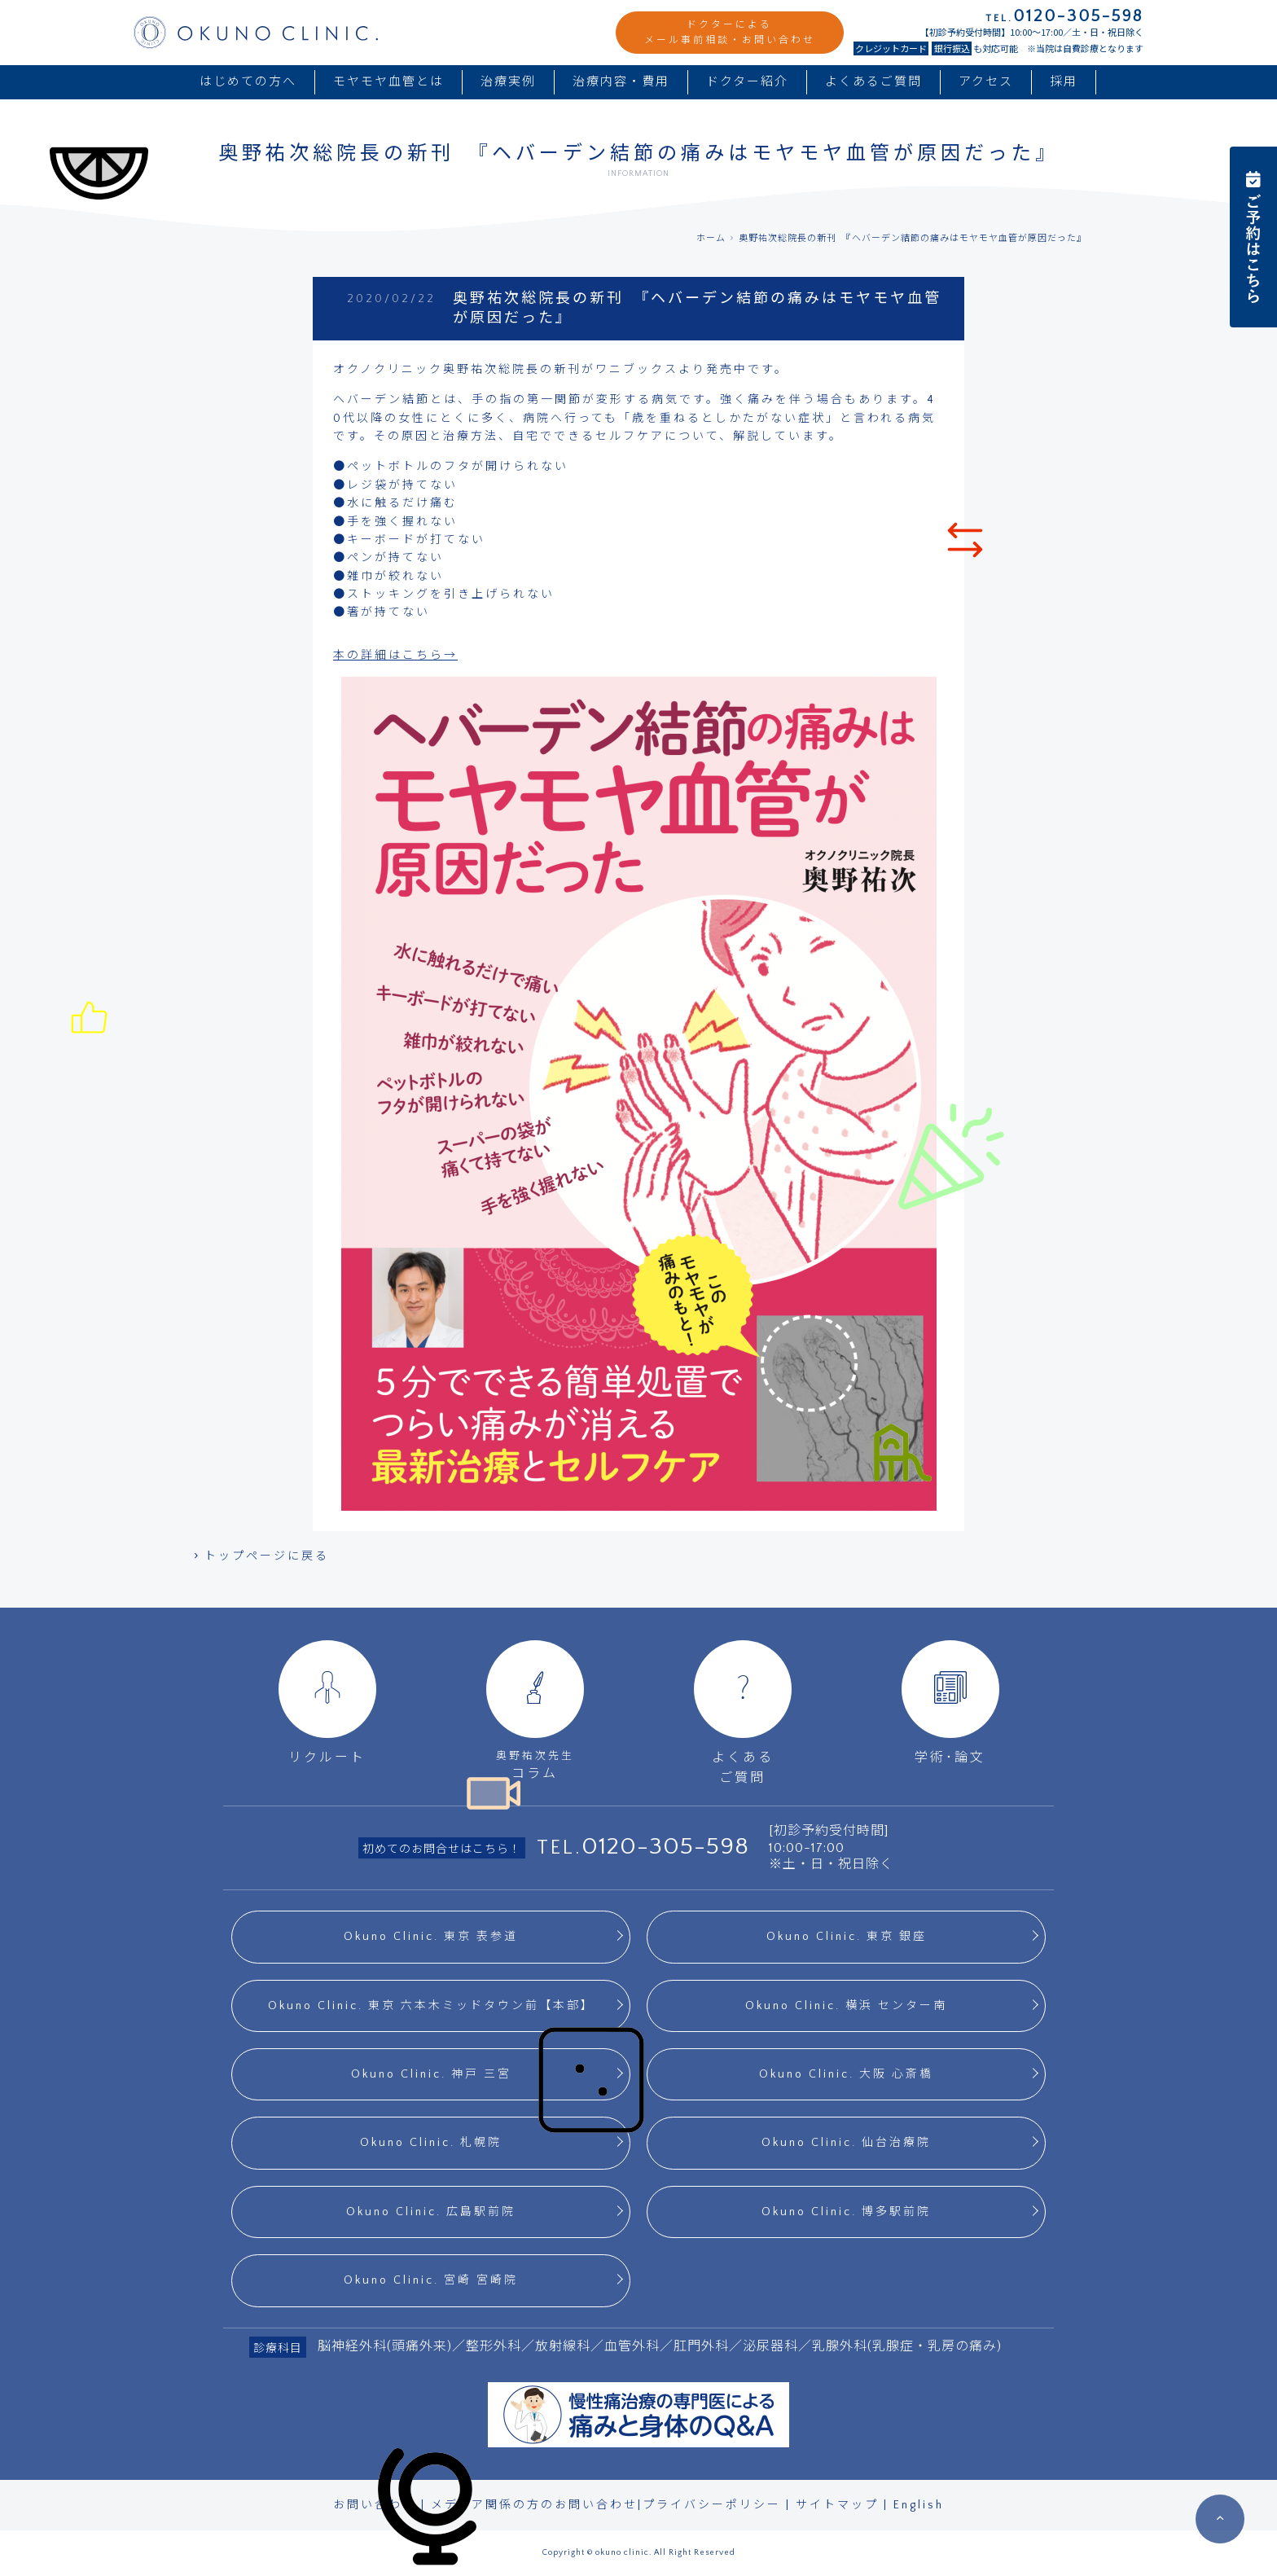 This screenshot has width=1277, height=2576. I want to click on like or approve content, so click(89, 1019).